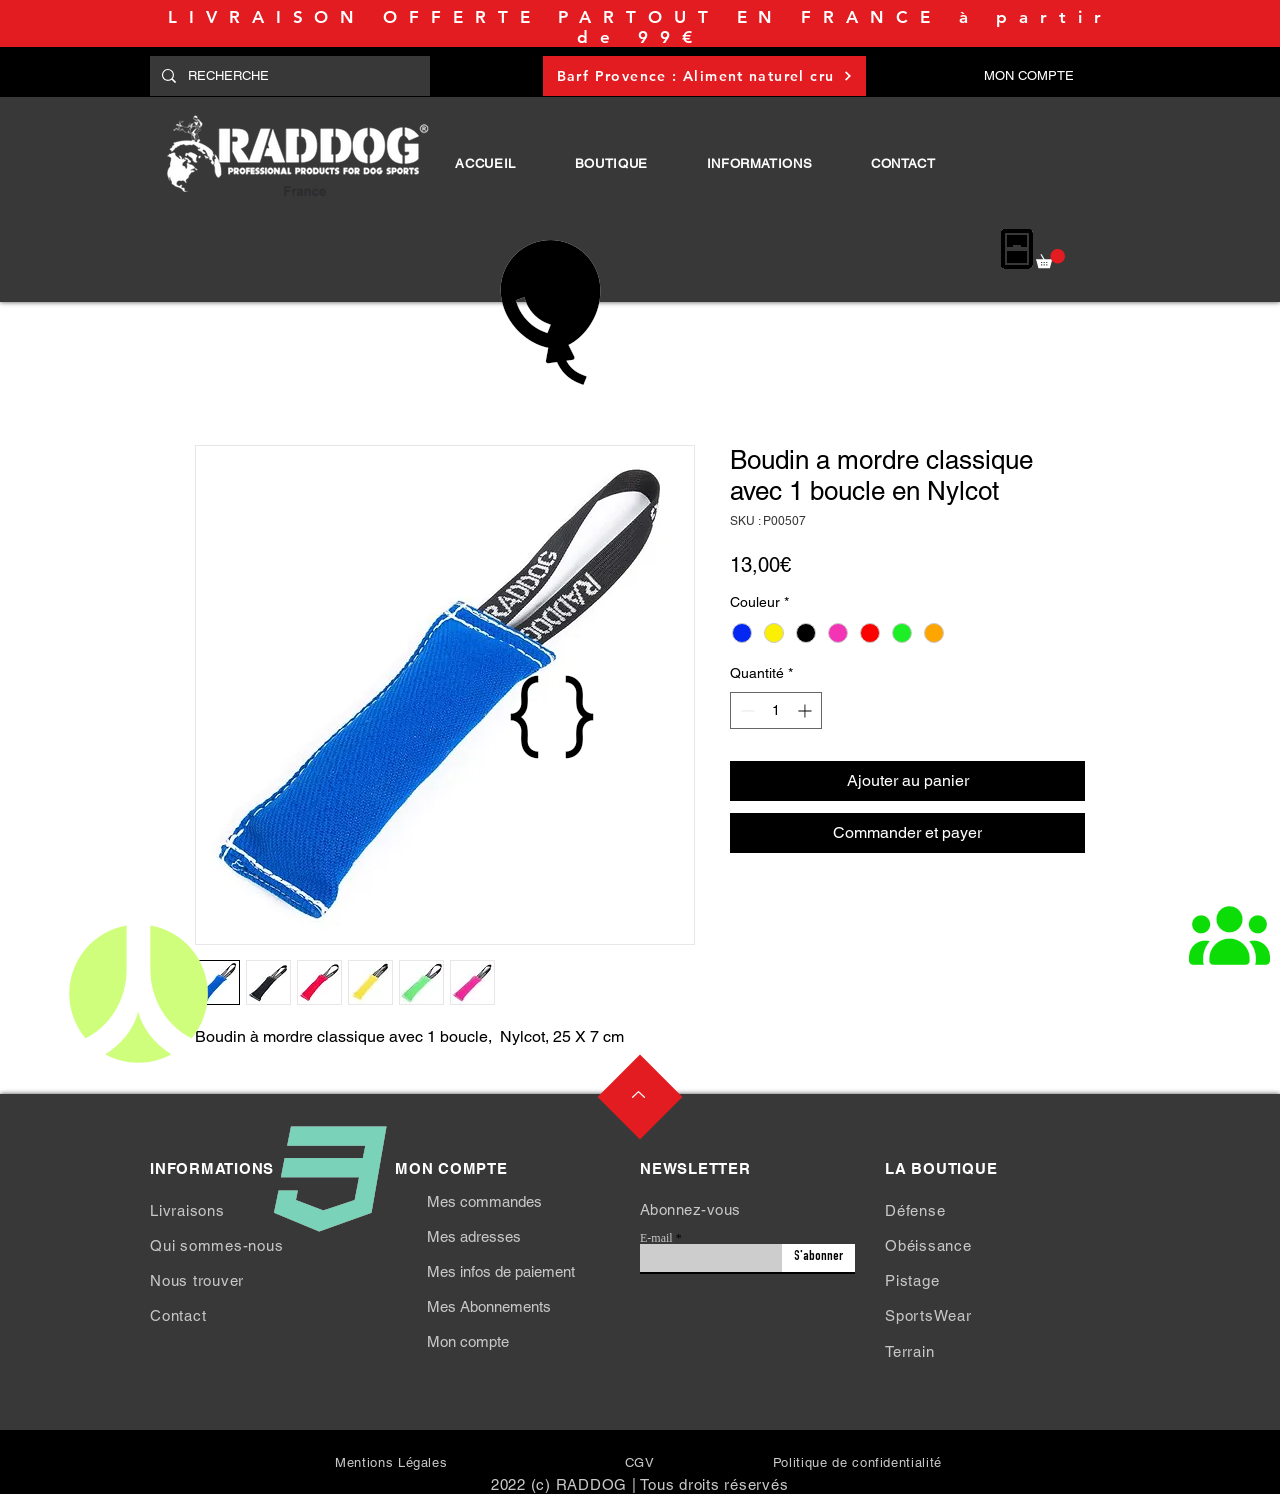 The width and height of the screenshot is (1280, 1494). Describe the element at coordinates (1017, 249) in the screenshot. I see `view window sensor status` at that location.